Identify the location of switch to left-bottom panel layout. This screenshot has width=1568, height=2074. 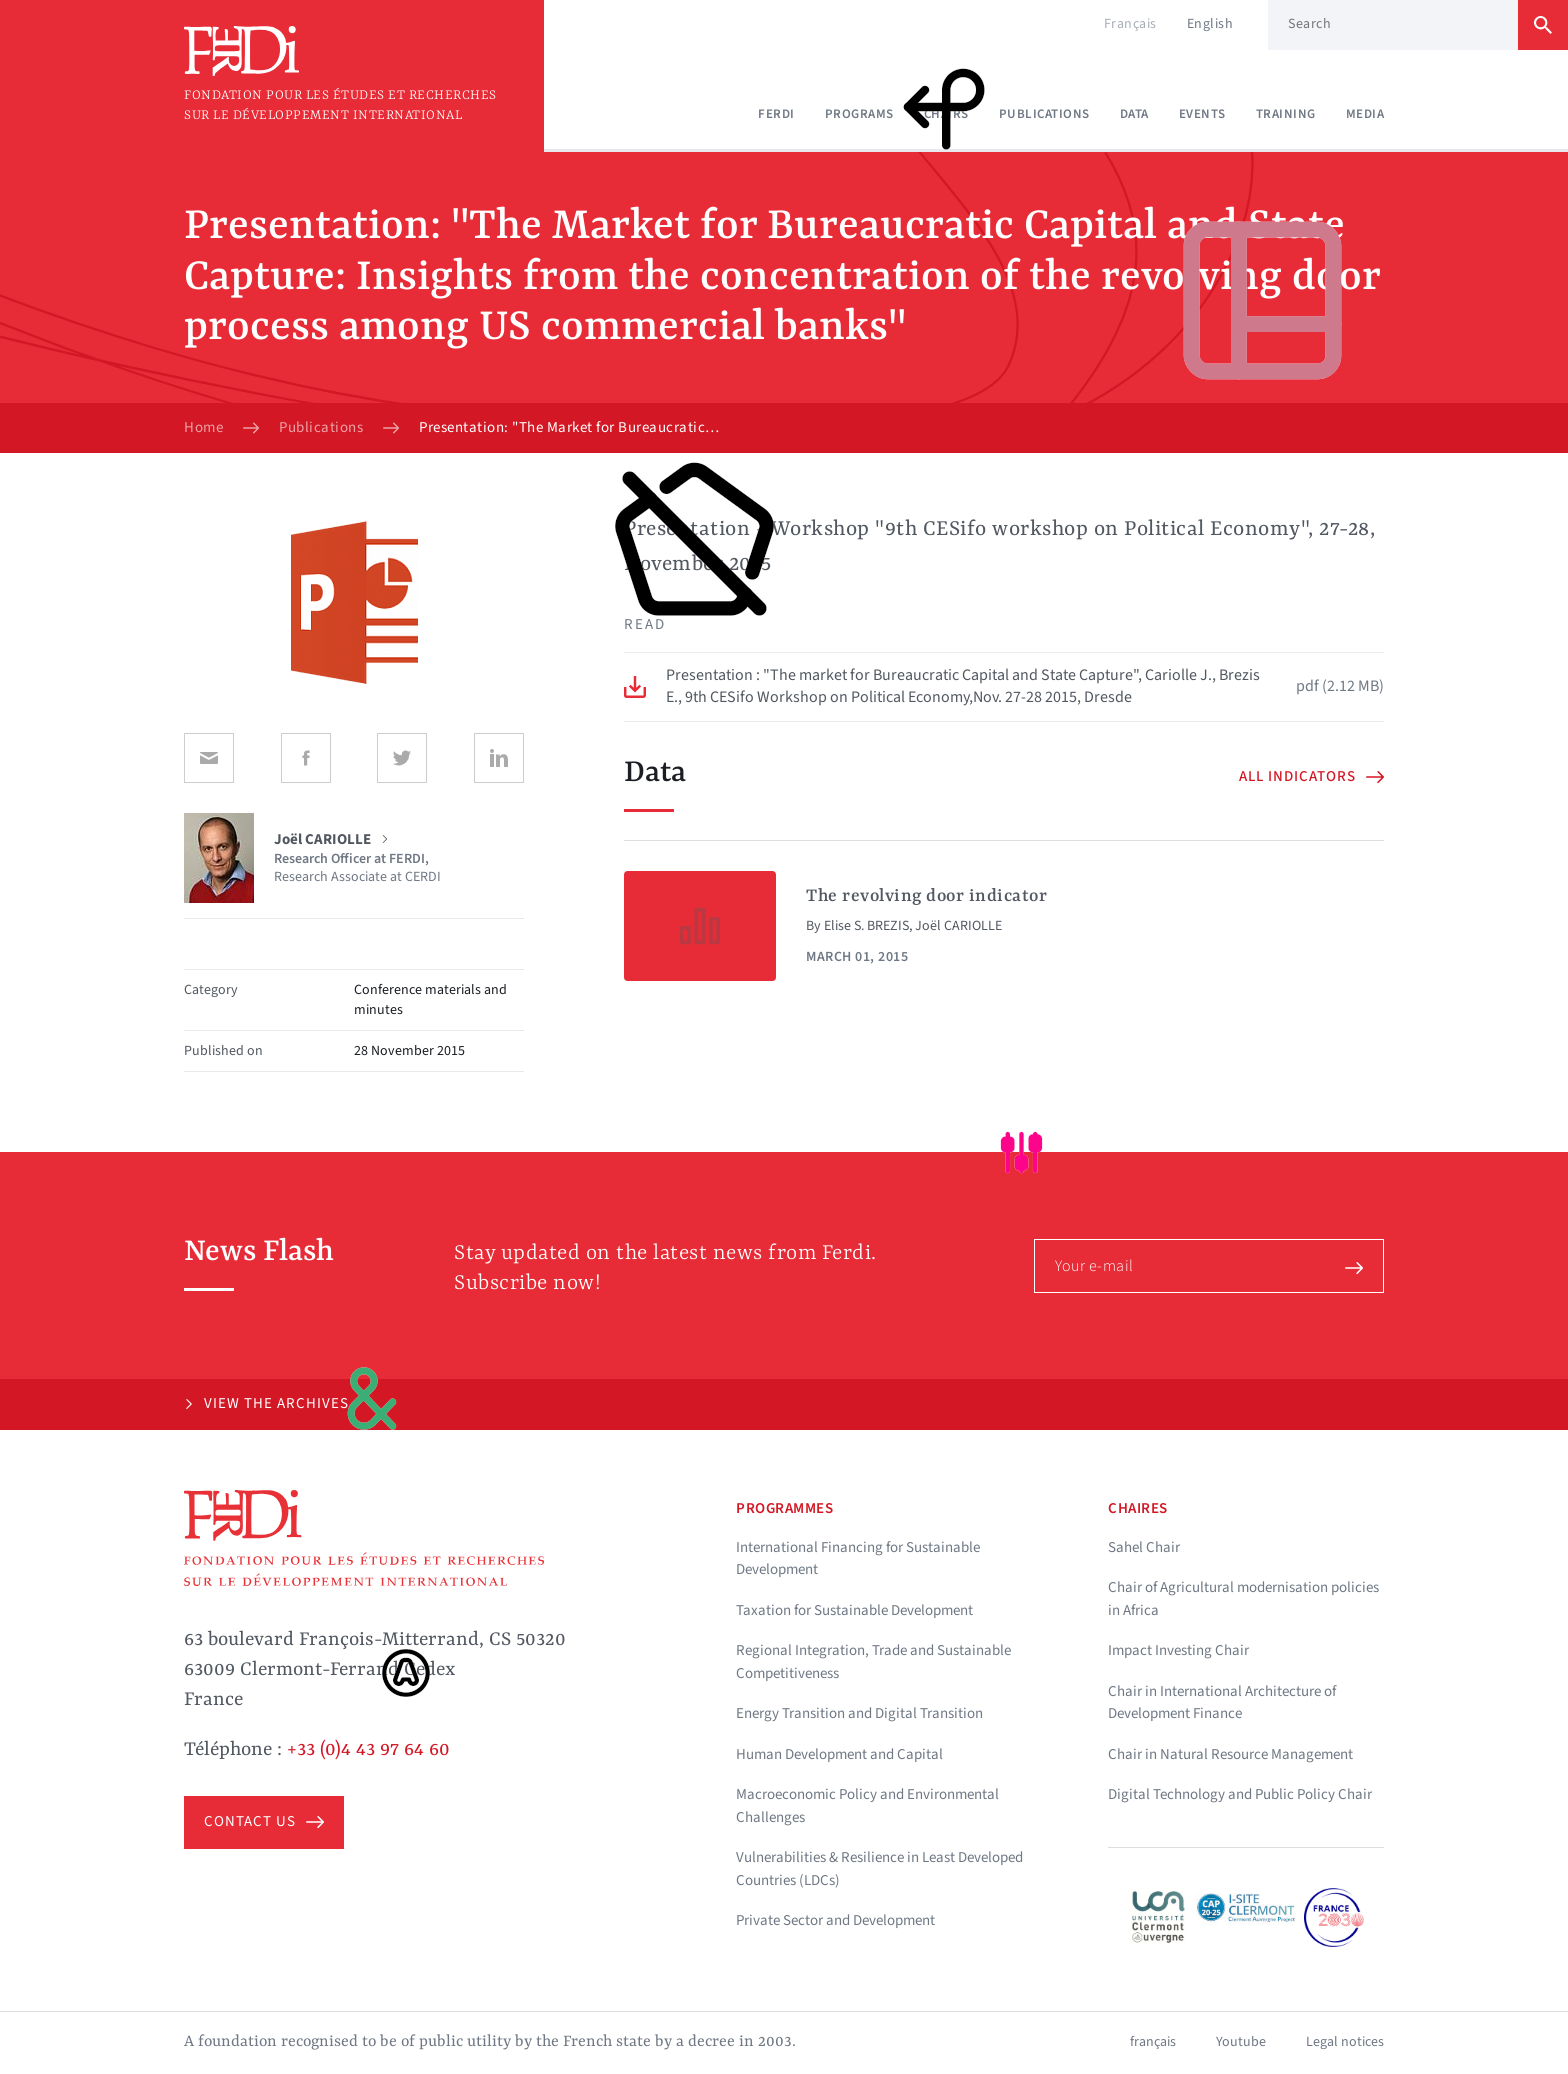
(1262, 300).